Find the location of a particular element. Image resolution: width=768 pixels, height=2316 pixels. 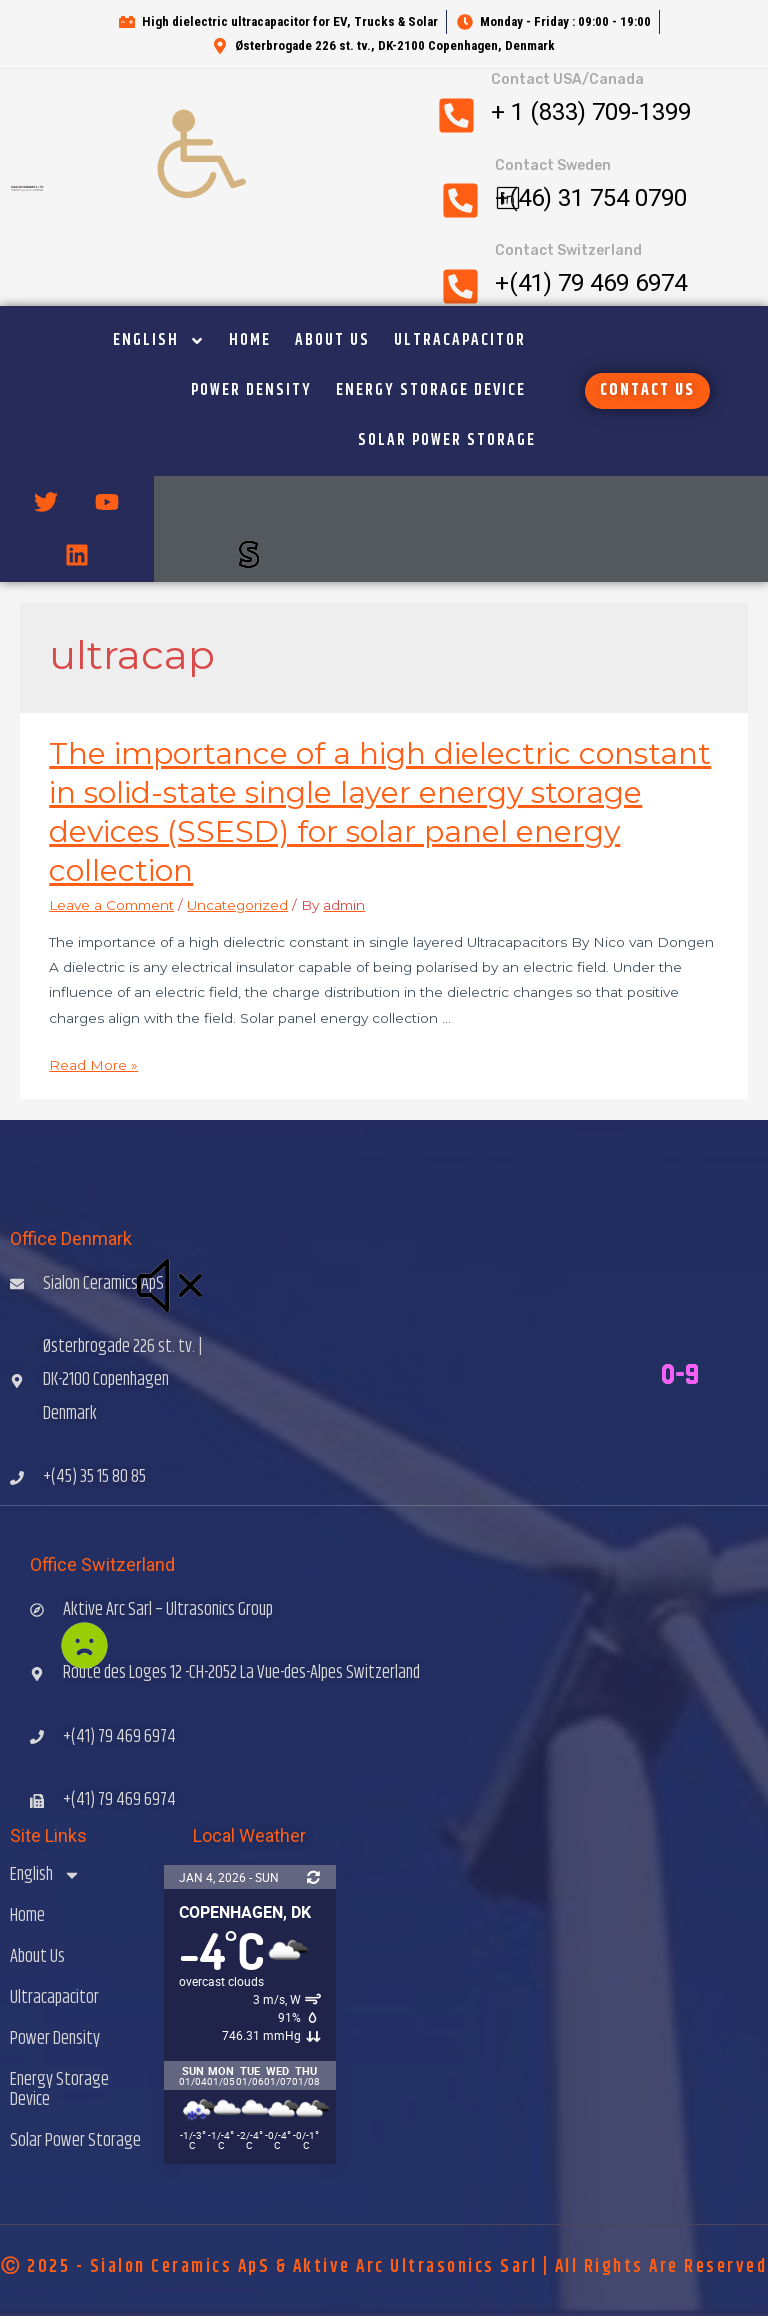

mute audio or sound is located at coordinates (169, 1285).